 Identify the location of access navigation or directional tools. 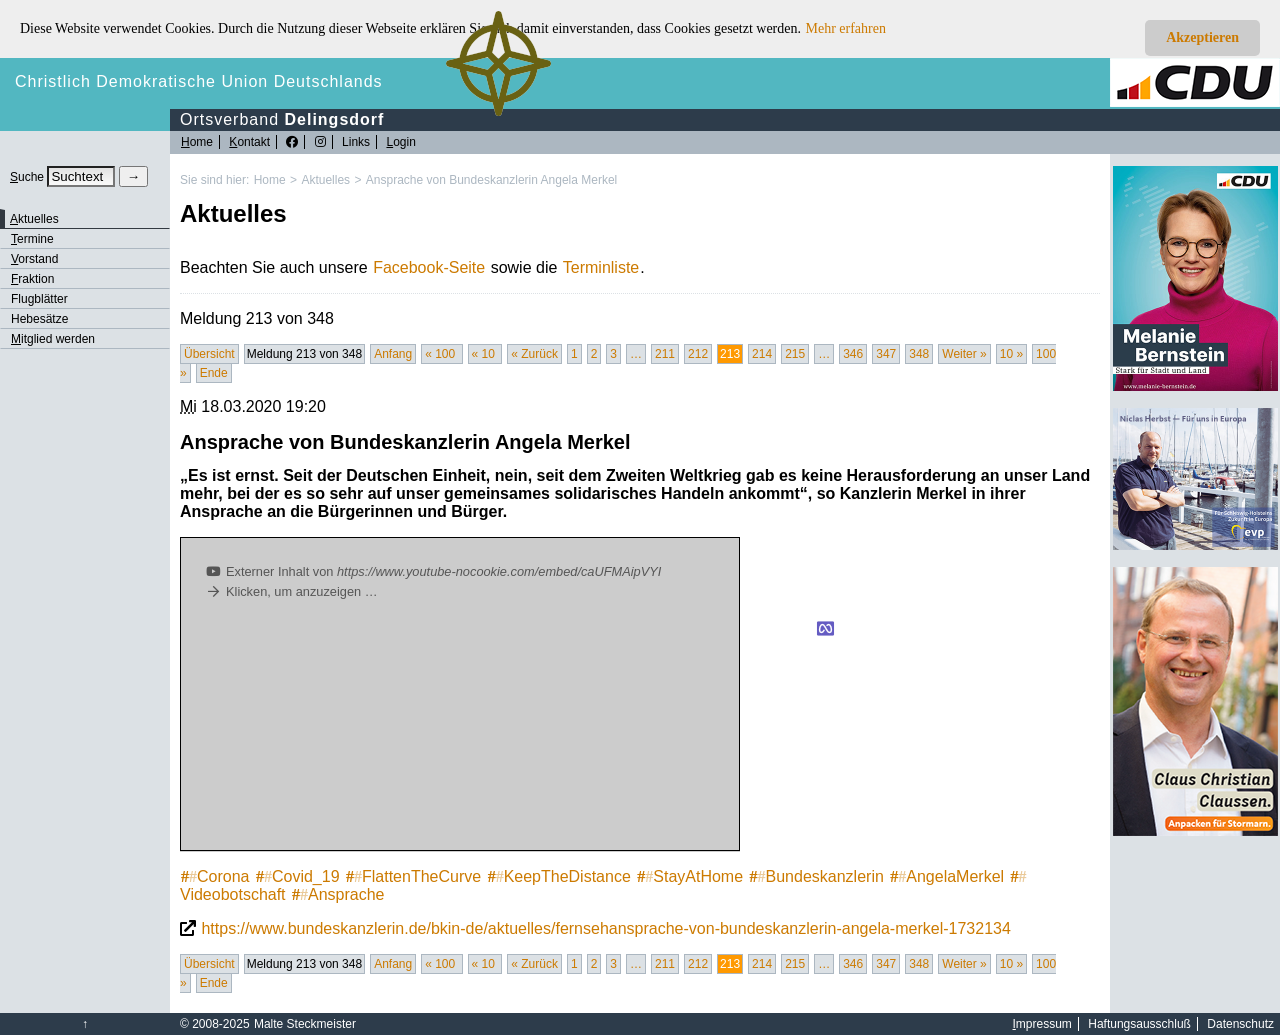
(498, 63).